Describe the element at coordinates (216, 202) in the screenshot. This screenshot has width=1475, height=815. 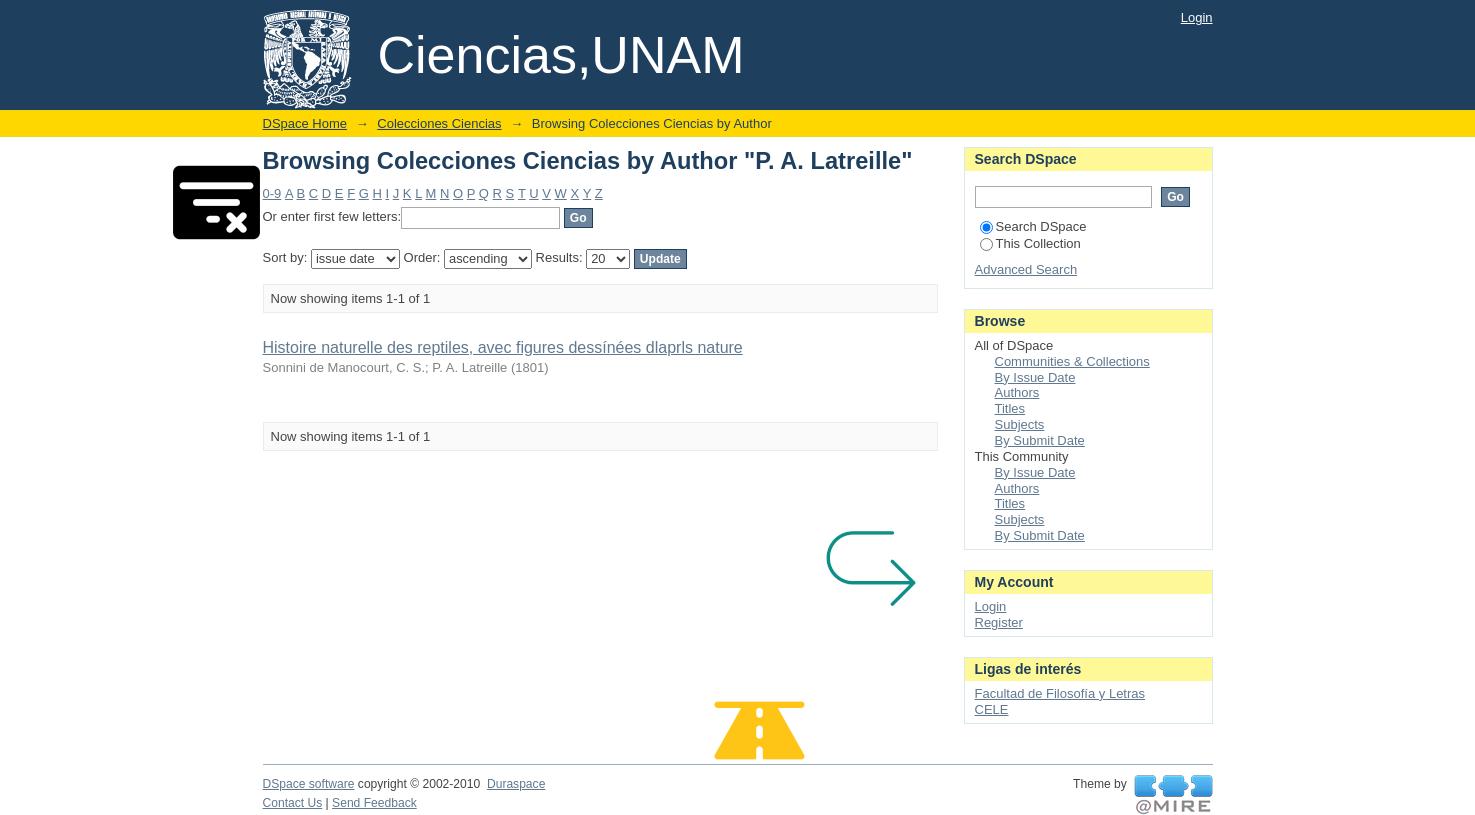
I see `clear all active filters` at that location.